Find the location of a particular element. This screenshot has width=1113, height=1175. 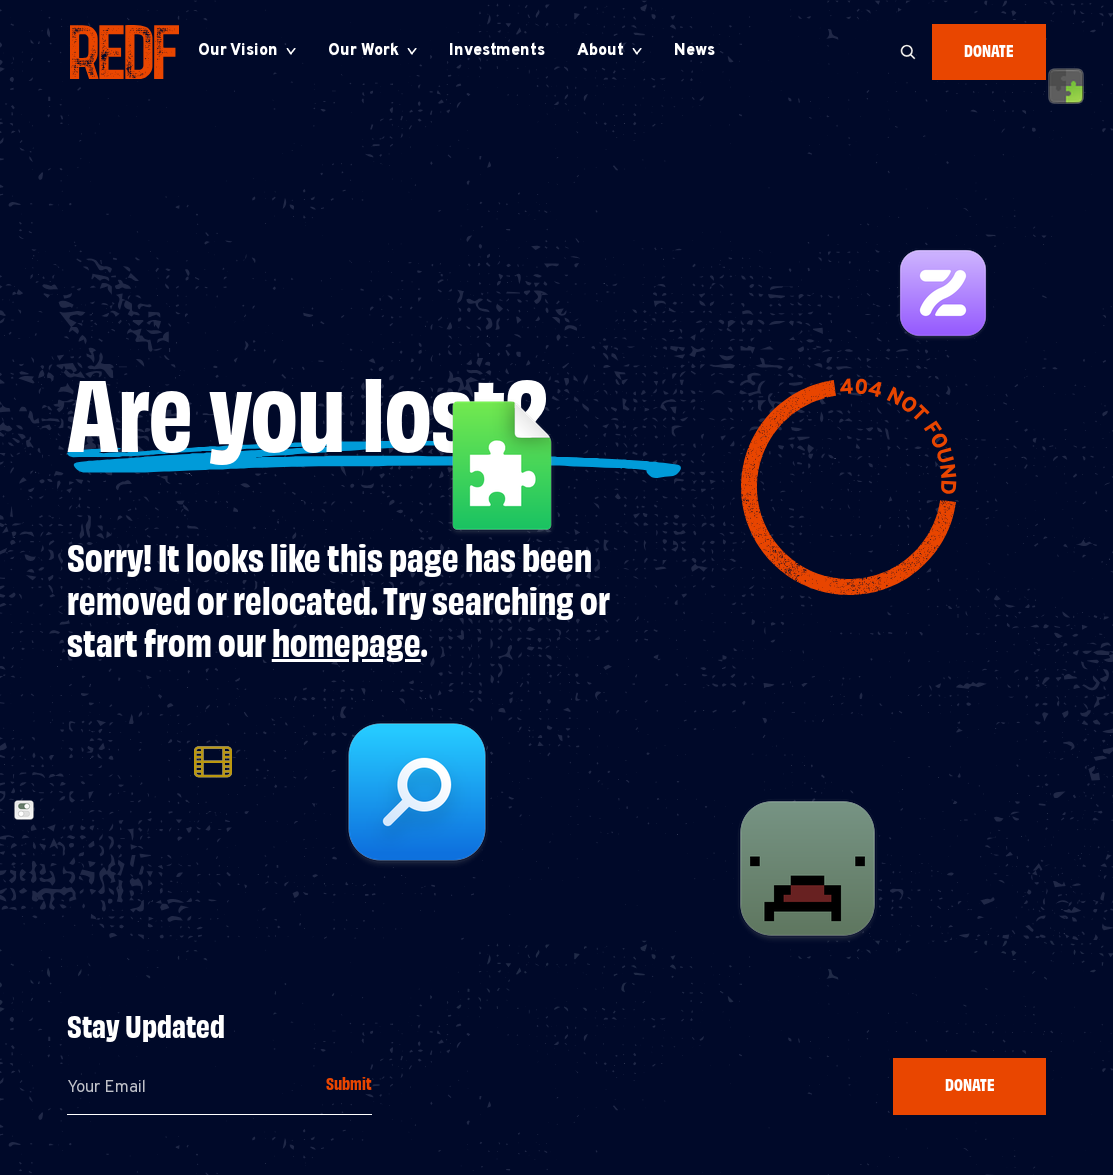

launch unturned game is located at coordinates (807, 868).